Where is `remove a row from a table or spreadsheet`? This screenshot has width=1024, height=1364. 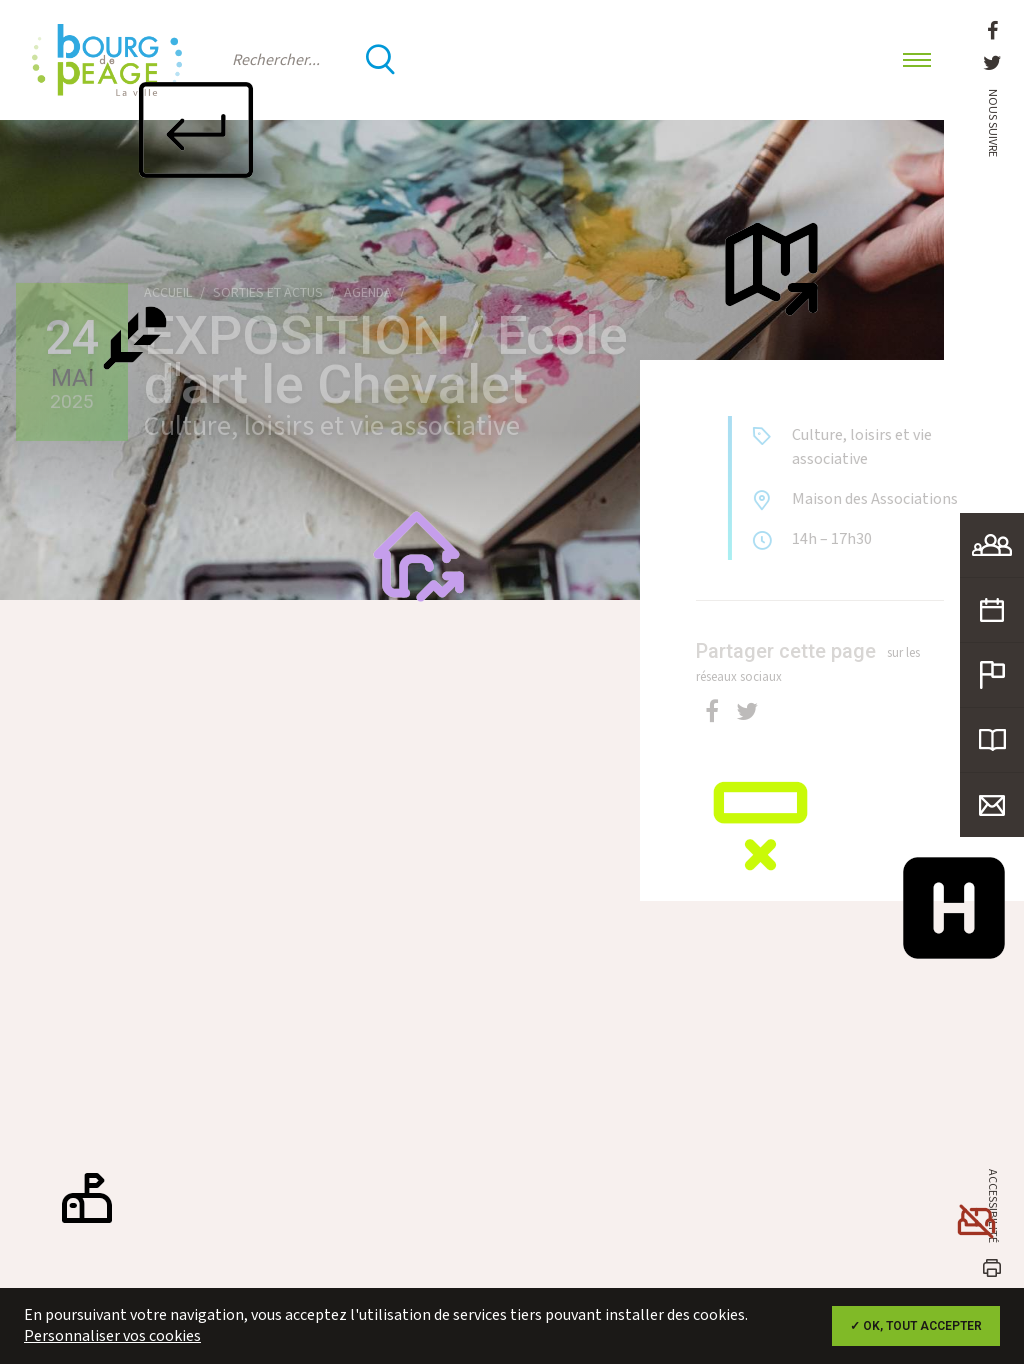
remove a row from a table or spreadsheet is located at coordinates (760, 823).